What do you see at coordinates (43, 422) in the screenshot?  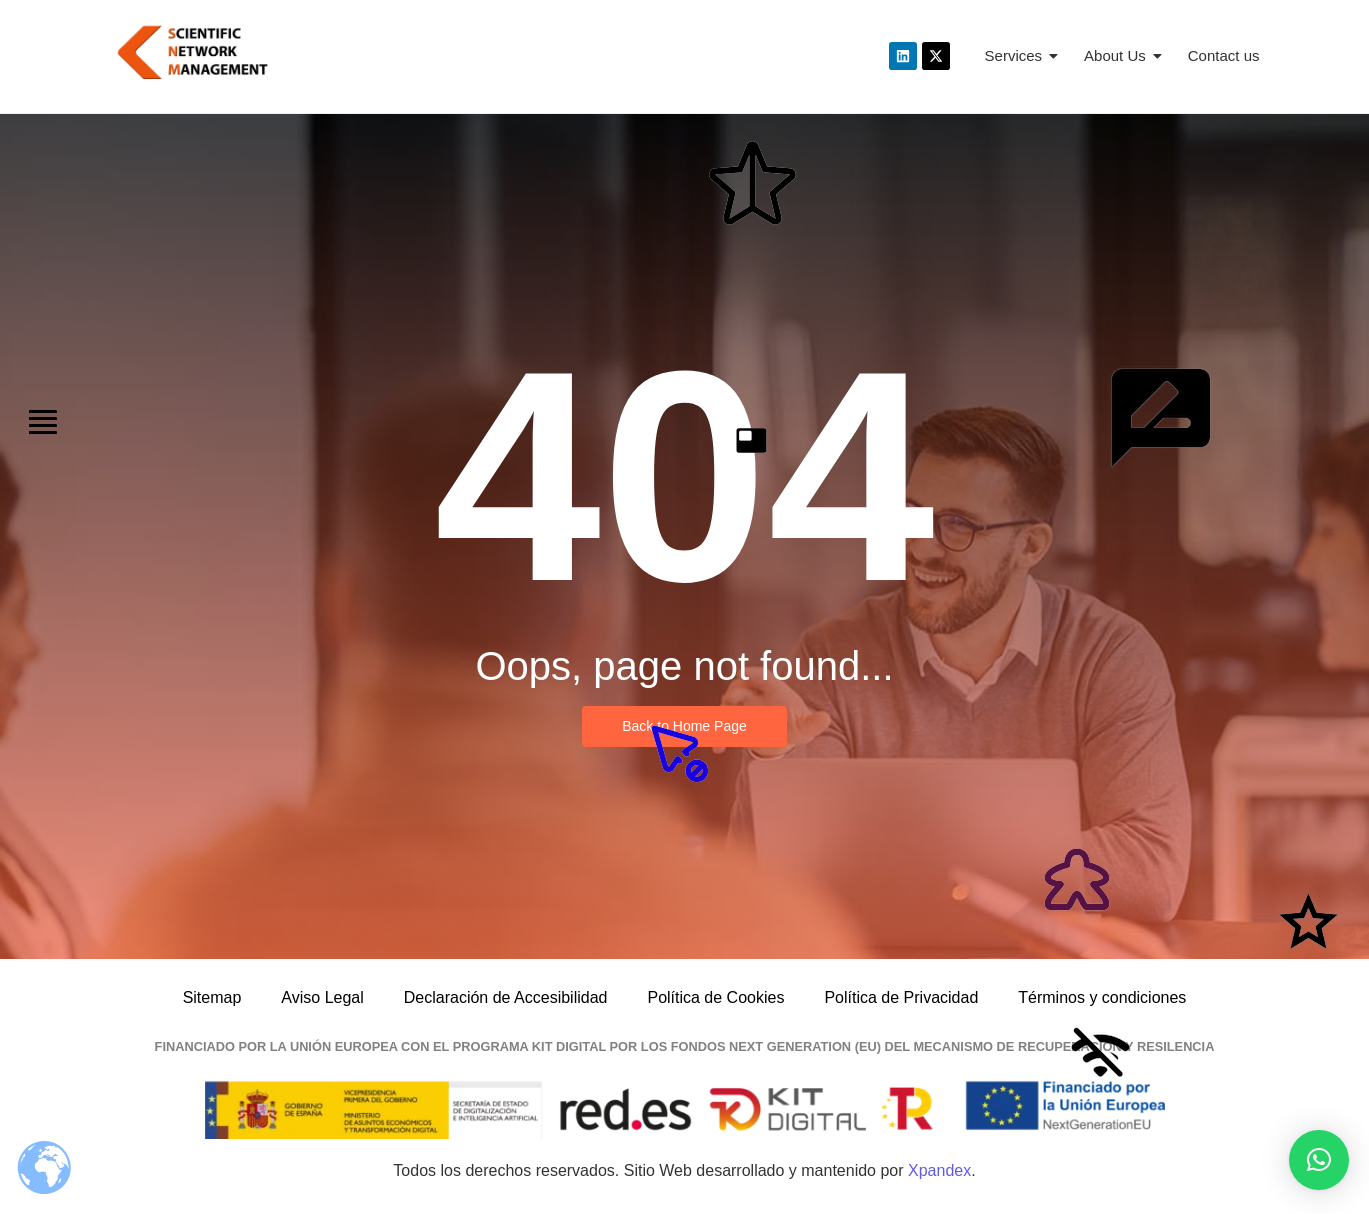 I see `view content in headline or list format` at bounding box center [43, 422].